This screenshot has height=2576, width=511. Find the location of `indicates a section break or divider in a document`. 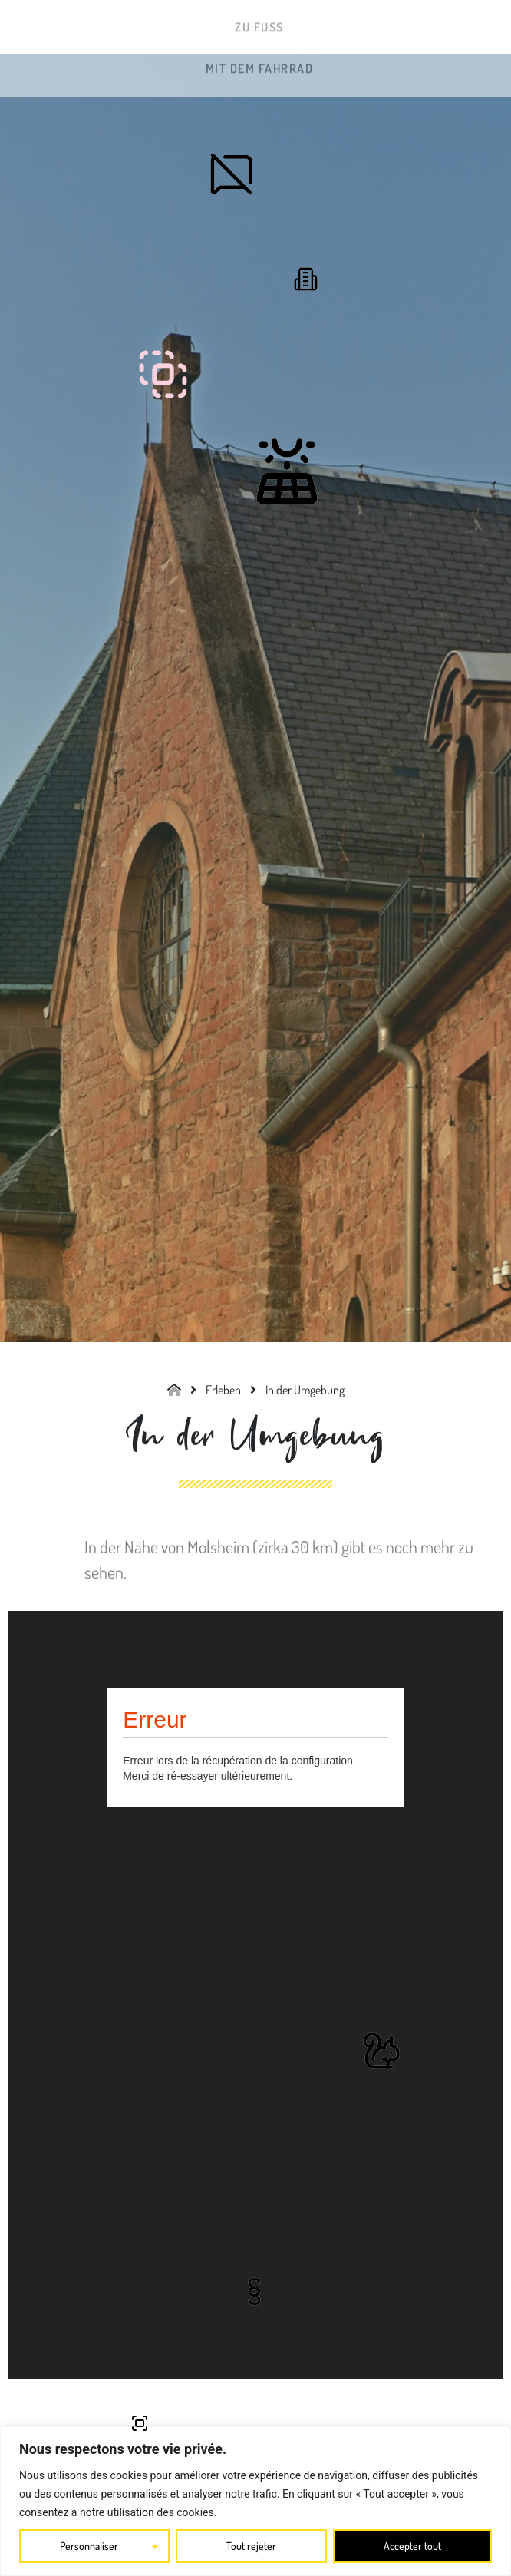

indicates a section break or divider in a document is located at coordinates (254, 2291).